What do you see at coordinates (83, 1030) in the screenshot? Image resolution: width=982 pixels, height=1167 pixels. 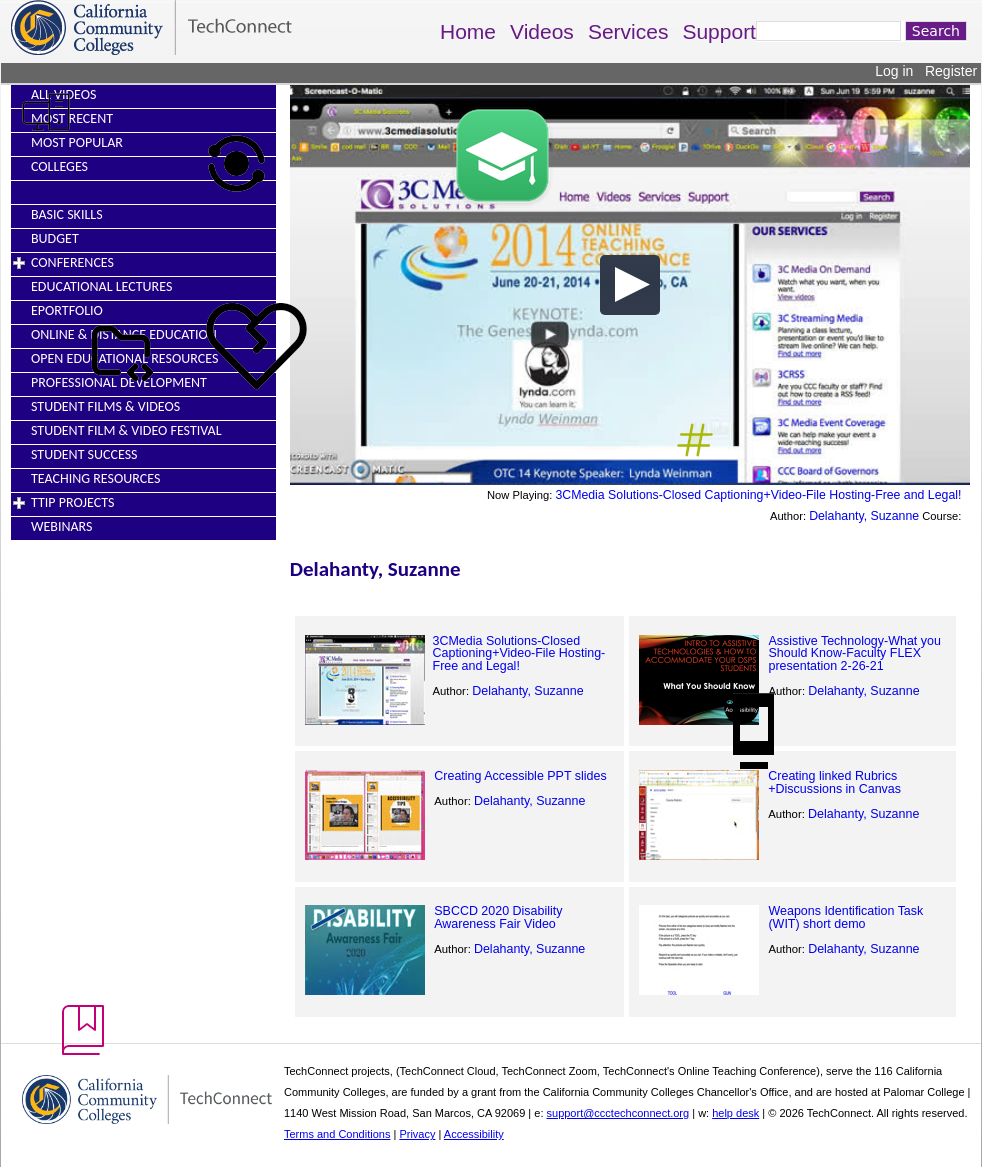 I see `access your bookmarked reading list` at bounding box center [83, 1030].